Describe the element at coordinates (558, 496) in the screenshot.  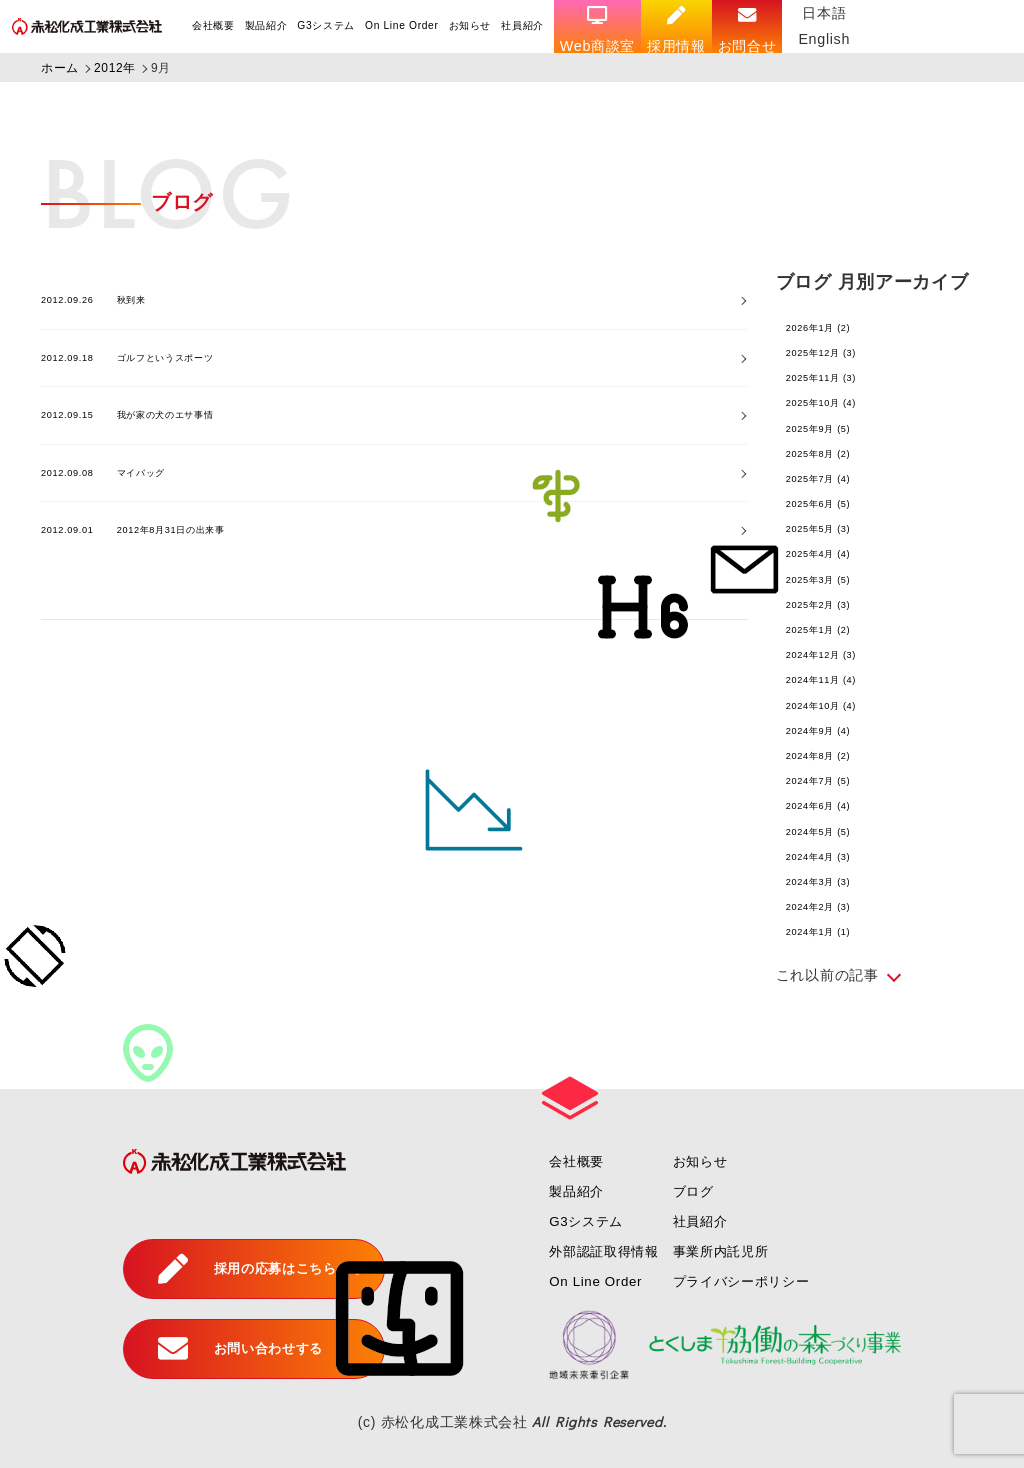
I see `access health or medical services` at that location.